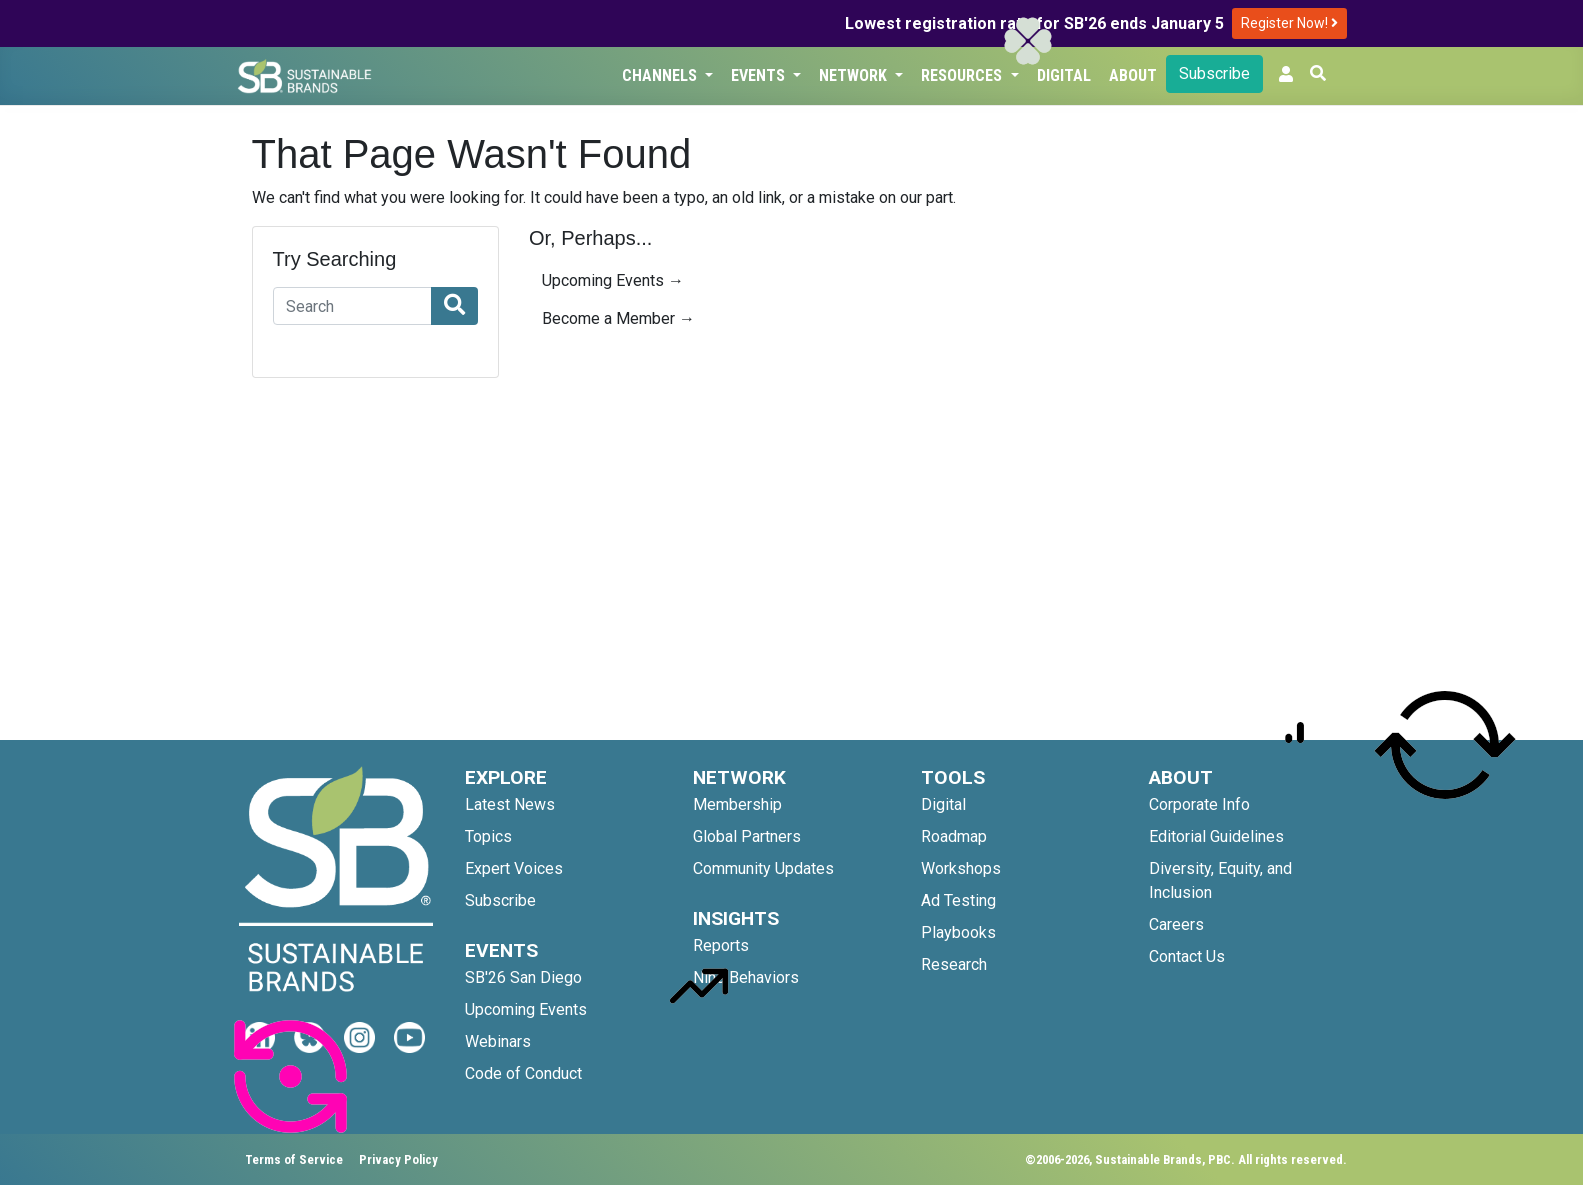 This screenshot has height=1185, width=1583. Describe the element at coordinates (1314, 718) in the screenshot. I see `indicates weak cellular signal strength` at that location.